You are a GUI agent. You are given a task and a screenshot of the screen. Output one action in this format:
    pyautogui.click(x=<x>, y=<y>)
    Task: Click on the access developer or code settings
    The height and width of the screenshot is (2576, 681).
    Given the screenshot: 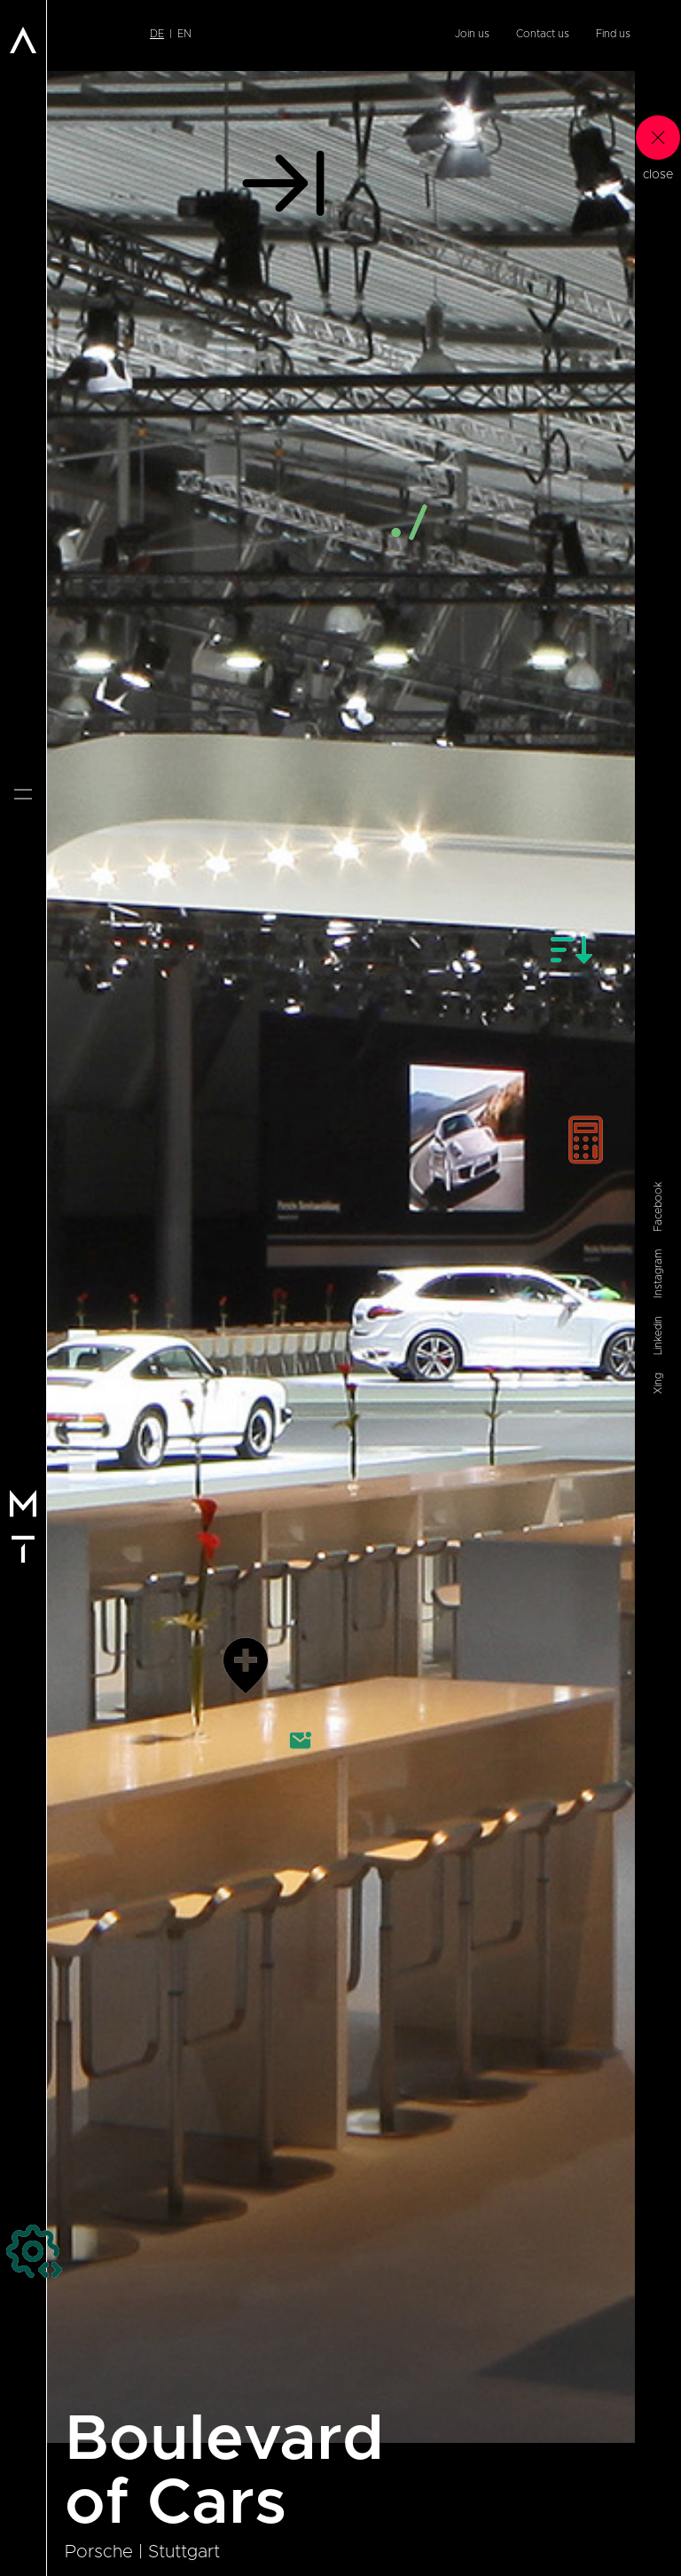 What is the action you would take?
    pyautogui.click(x=33, y=2251)
    